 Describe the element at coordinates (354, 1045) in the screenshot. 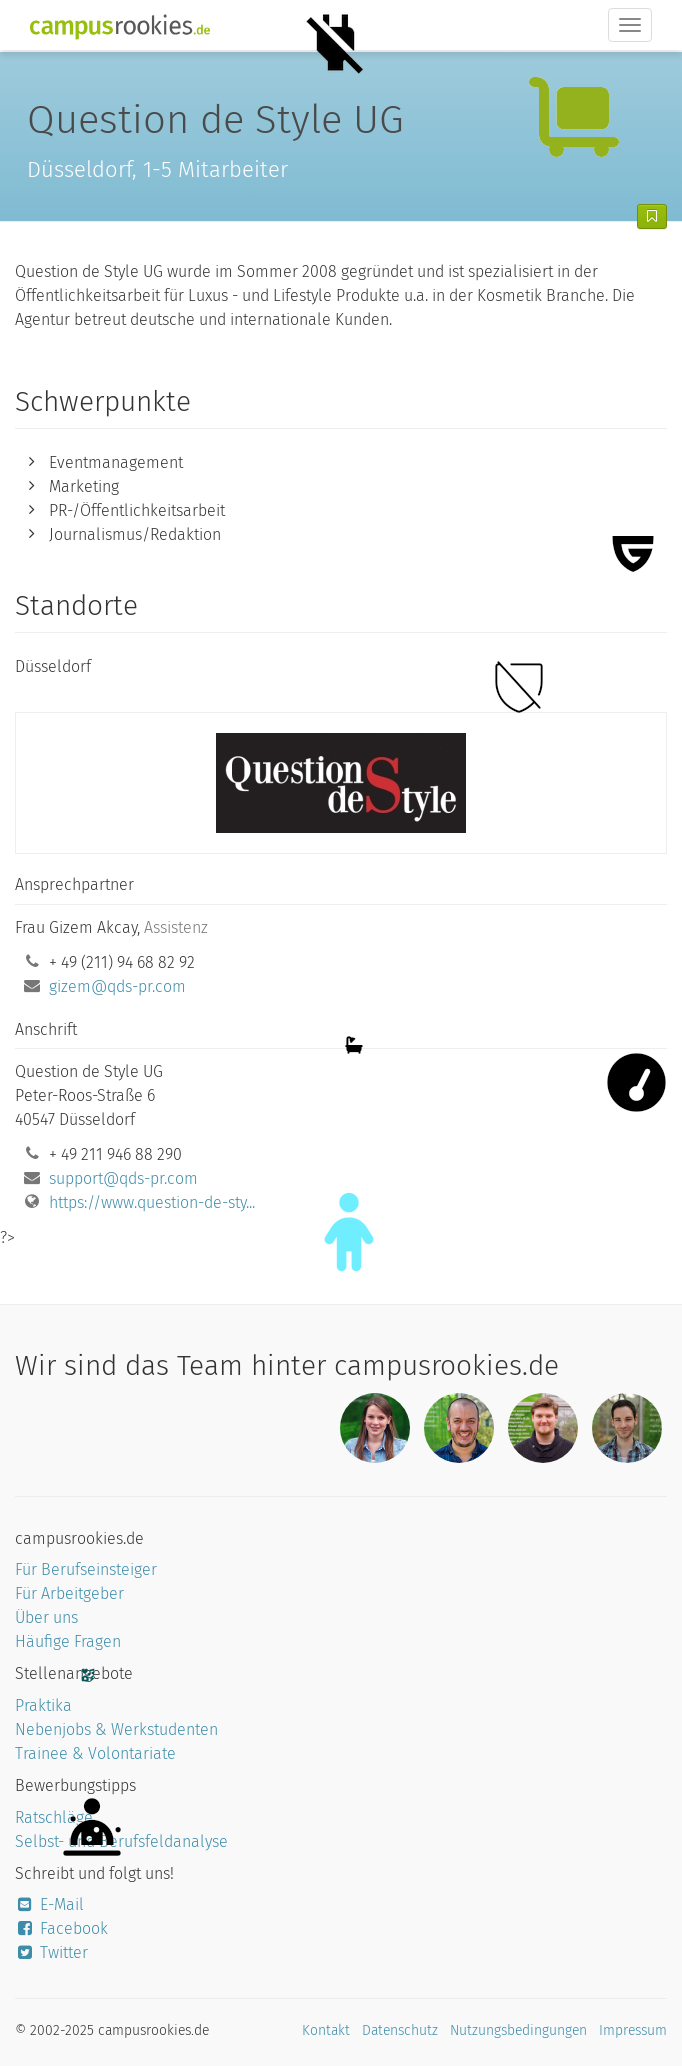

I see `view bathroom amenities` at that location.